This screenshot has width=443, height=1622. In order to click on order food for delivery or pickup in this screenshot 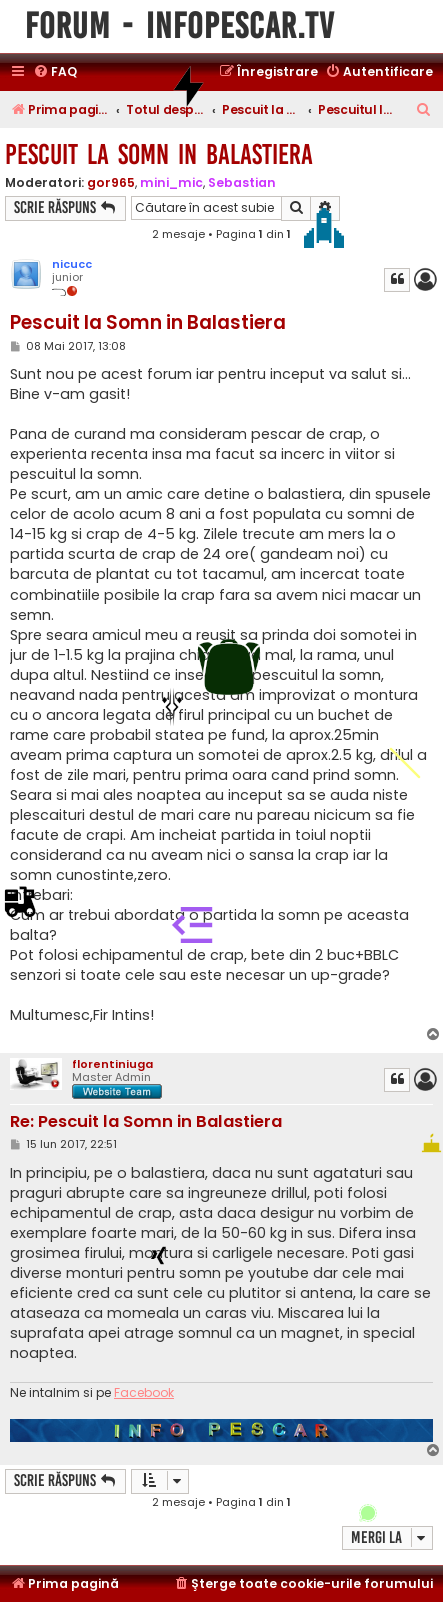, I will do `click(19, 902)`.